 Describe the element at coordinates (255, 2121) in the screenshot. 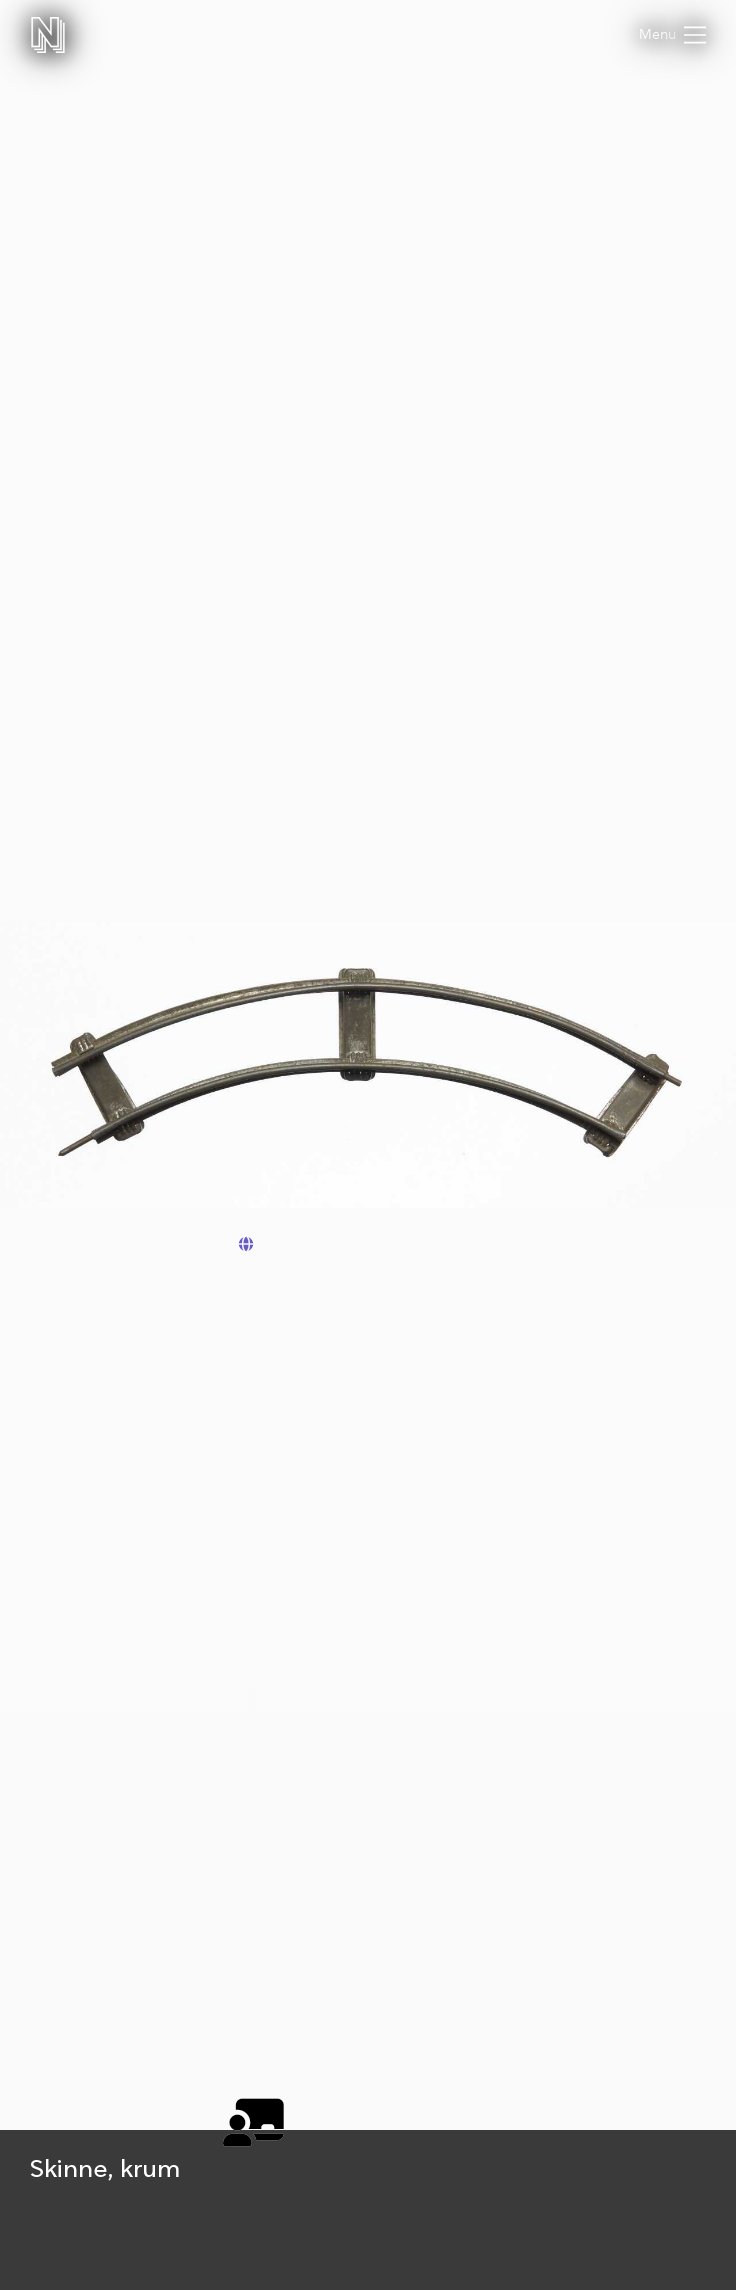

I see `access teaching or presentation tools` at that location.